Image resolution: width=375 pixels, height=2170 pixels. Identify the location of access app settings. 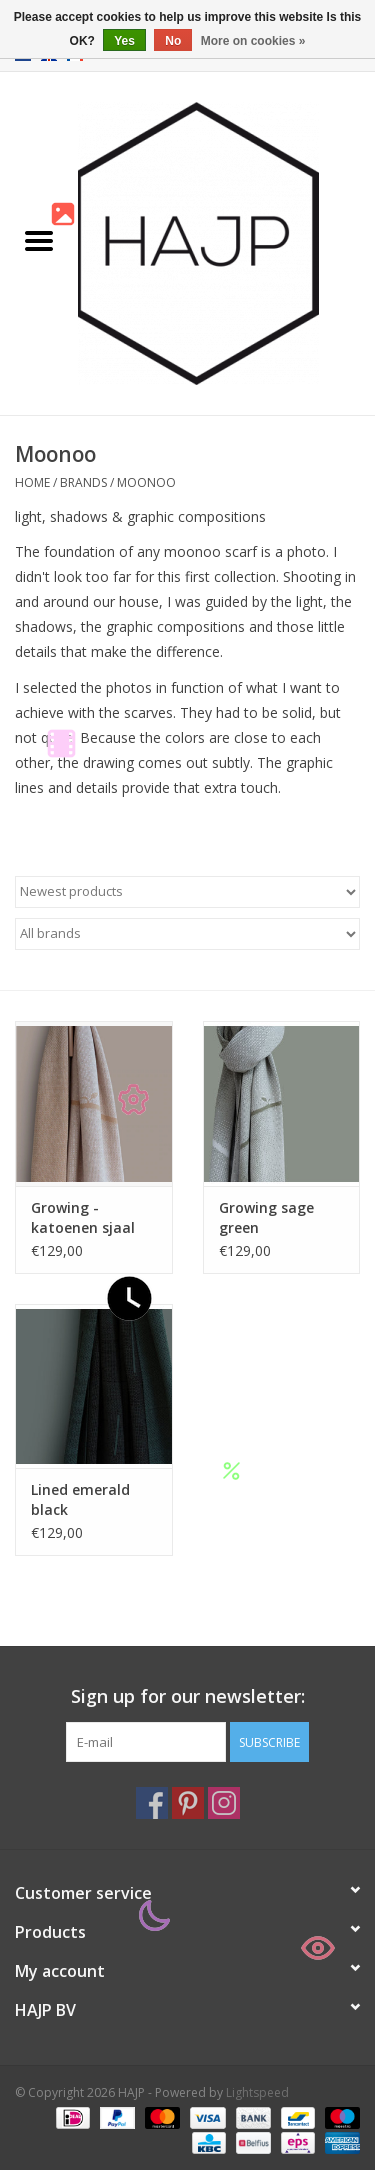
(133, 1099).